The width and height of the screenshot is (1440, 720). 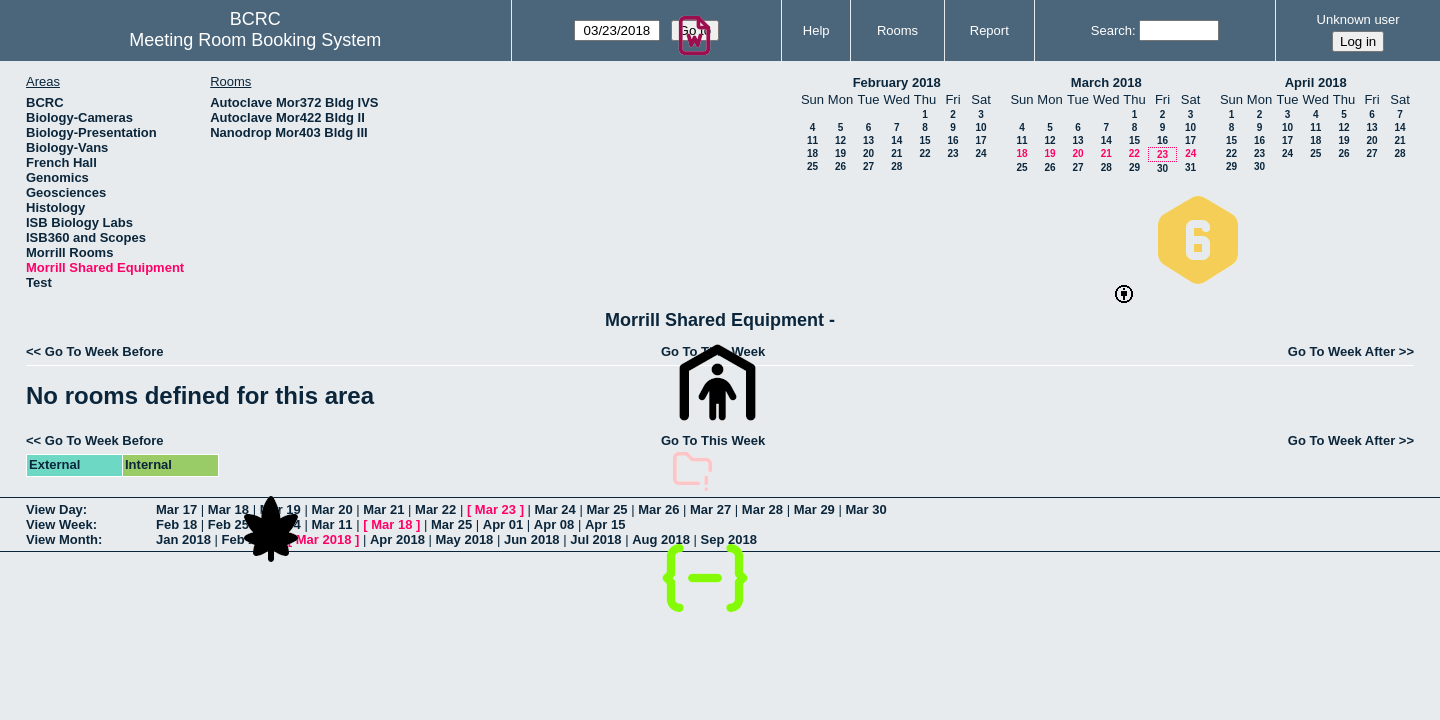 I want to click on remove a code block or snippet, so click(x=705, y=578).